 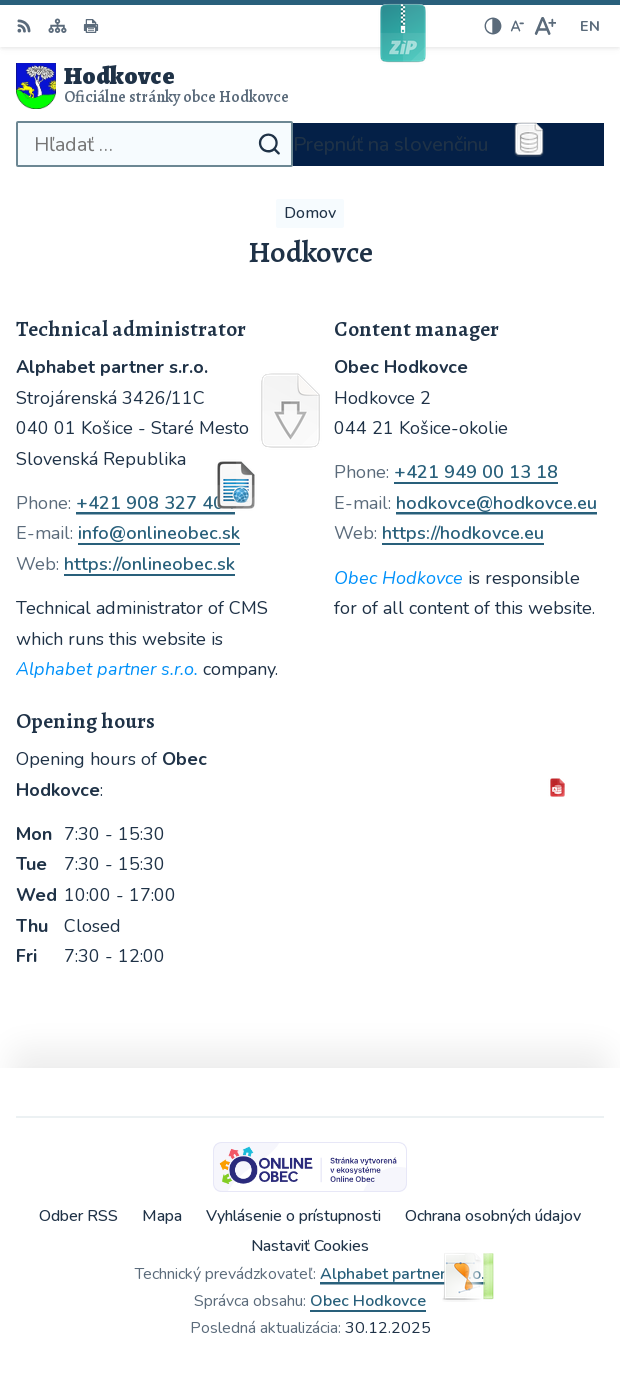 I want to click on sqlite3 database file, so click(x=529, y=139).